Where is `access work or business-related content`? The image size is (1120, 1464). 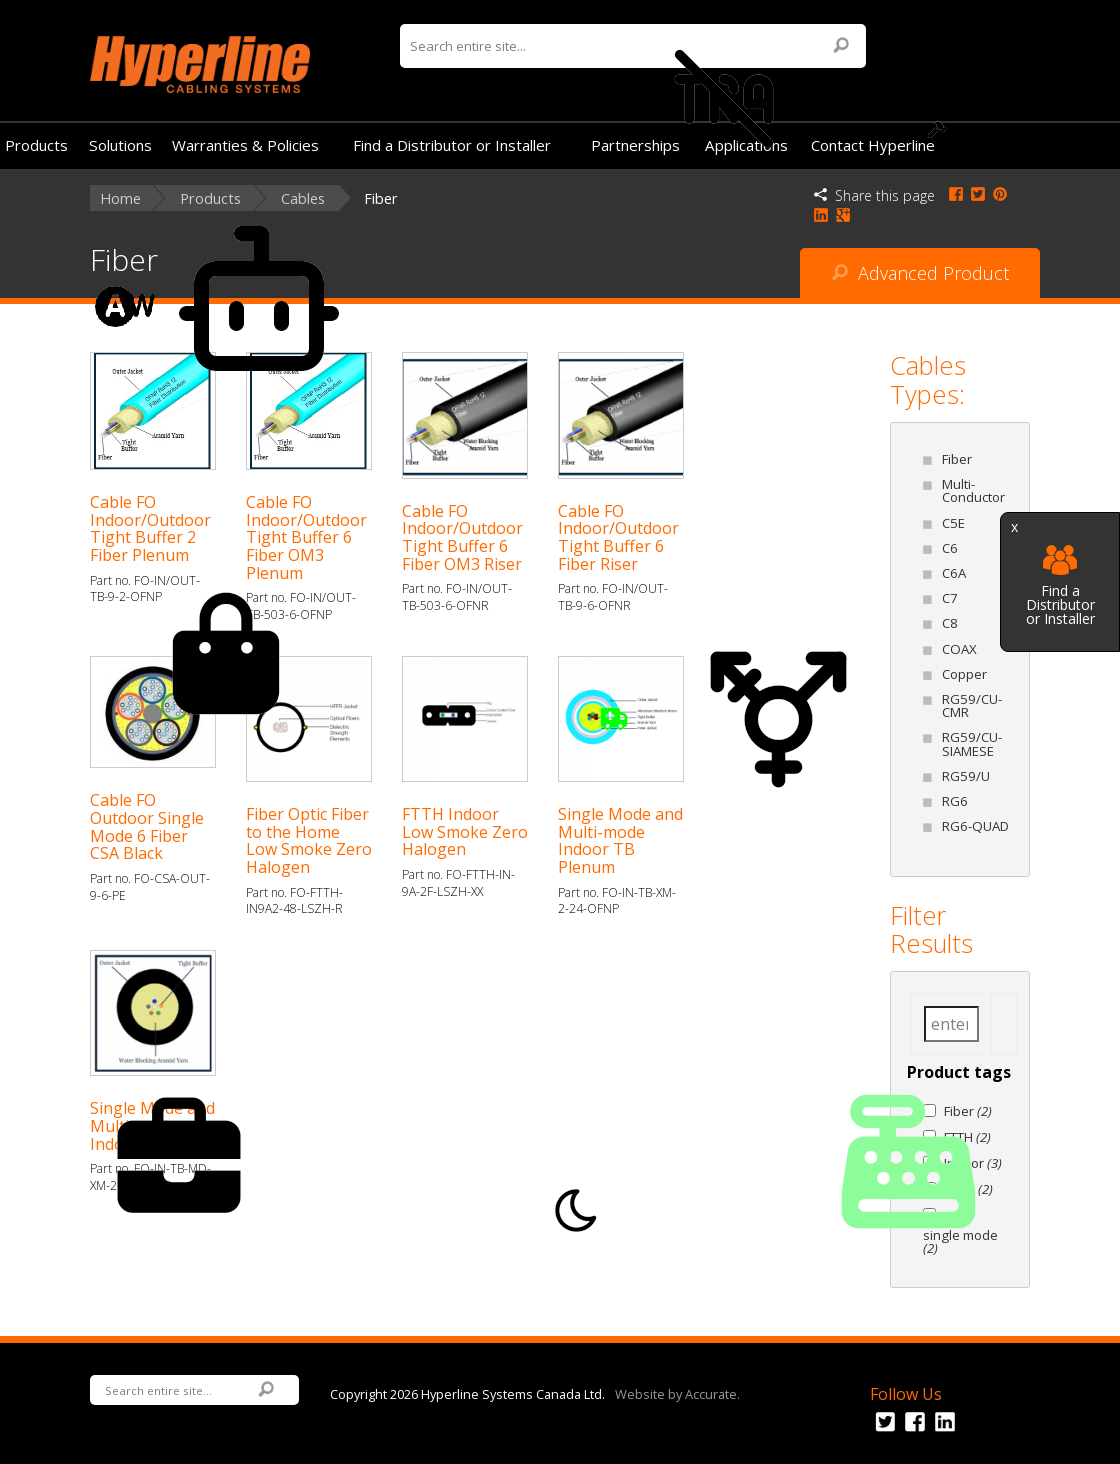 access work or business-related content is located at coordinates (179, 1159).